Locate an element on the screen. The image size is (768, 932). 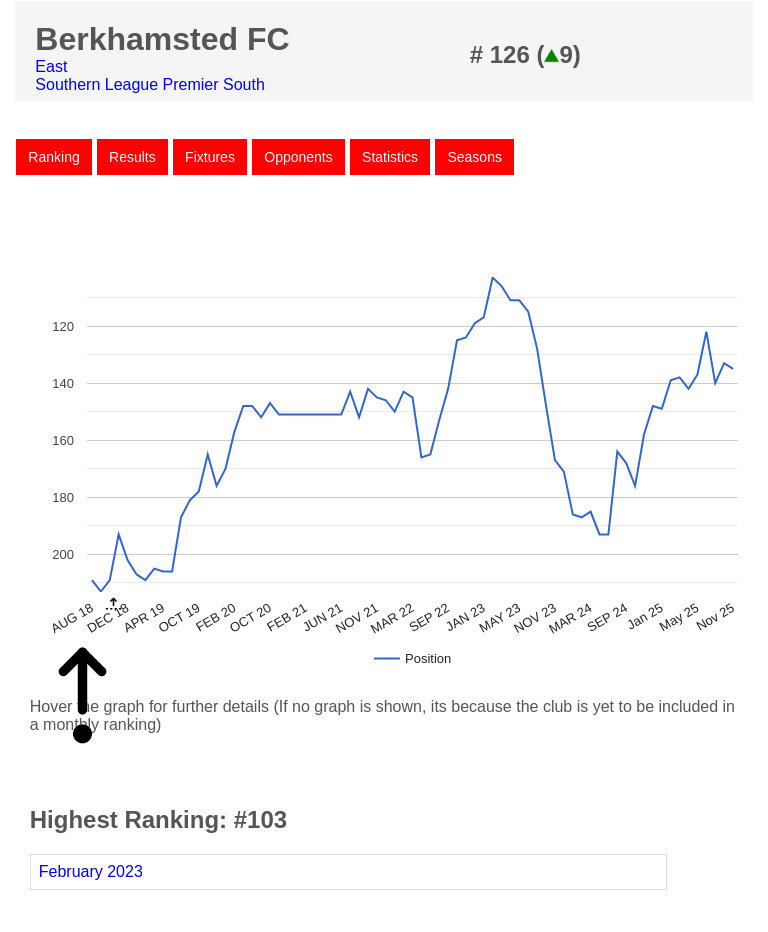
collapse content upward is located at coordinates (113, 604).